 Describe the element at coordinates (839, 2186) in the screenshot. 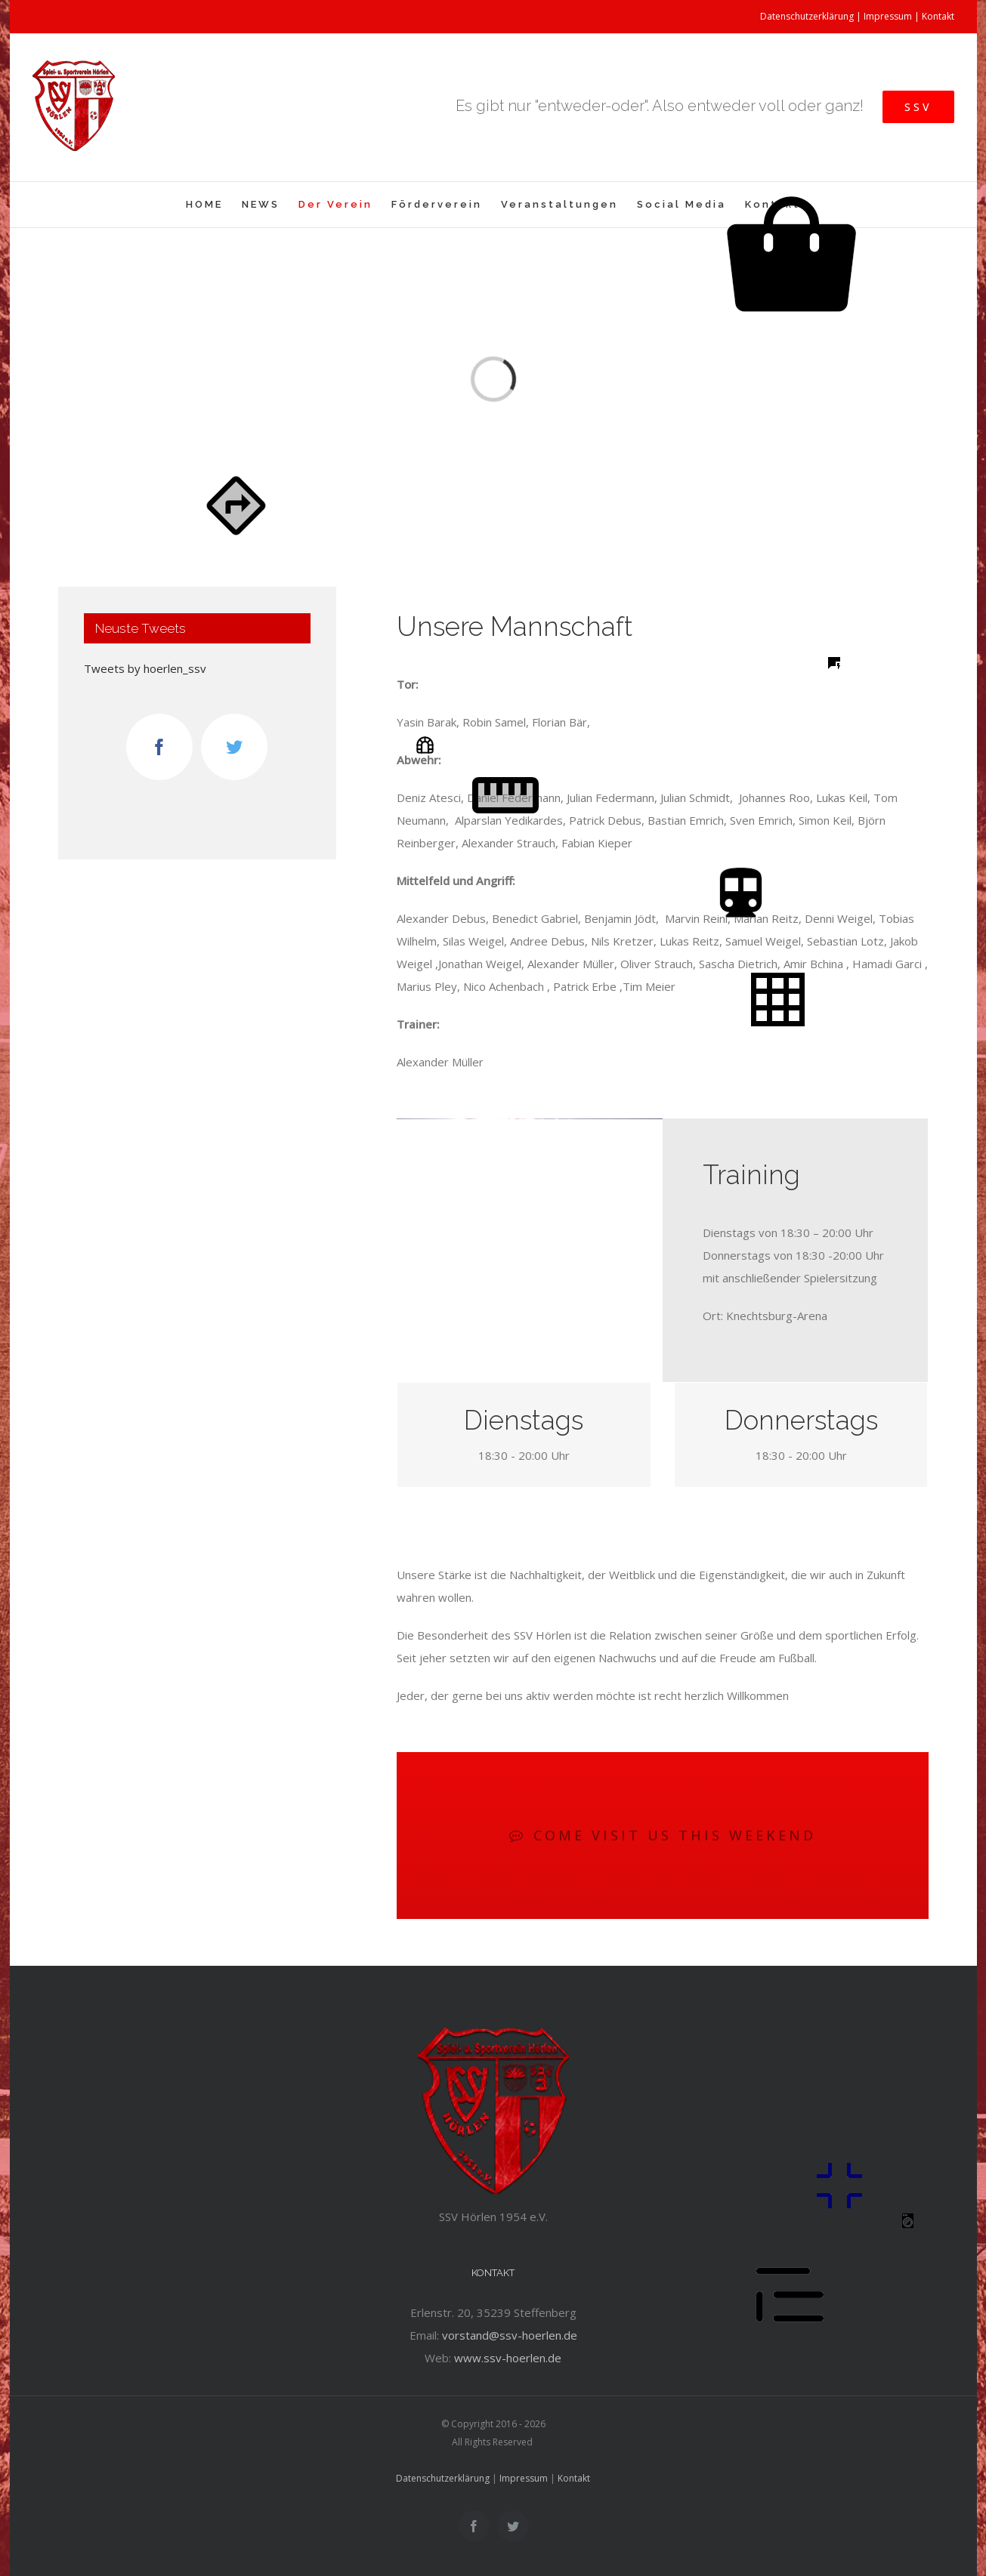

I see `exit fullscreen mode` at that location.